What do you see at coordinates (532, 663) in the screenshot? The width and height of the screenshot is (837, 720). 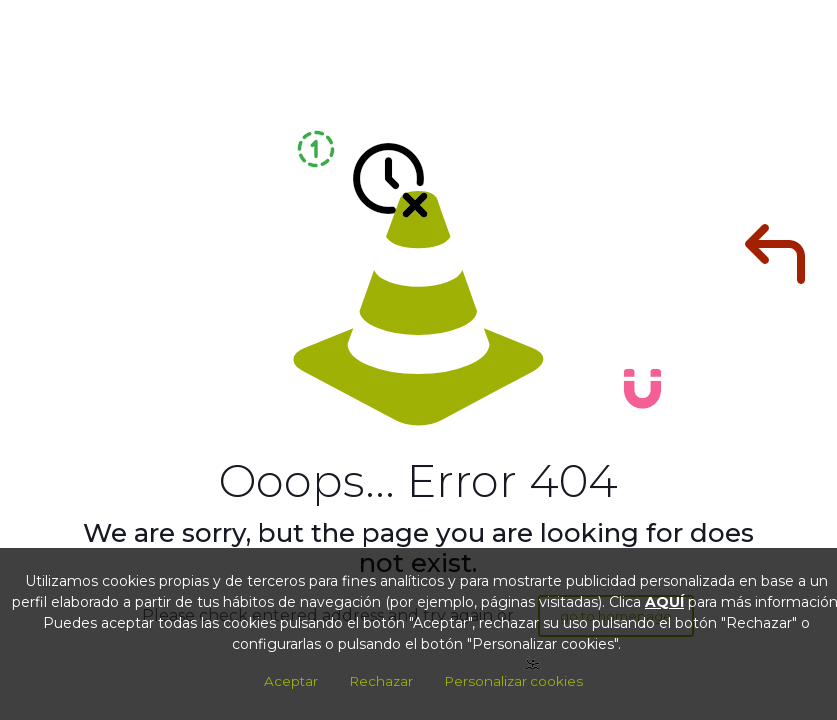 I see `water polo sport activity` at bounding box center [532, 663].